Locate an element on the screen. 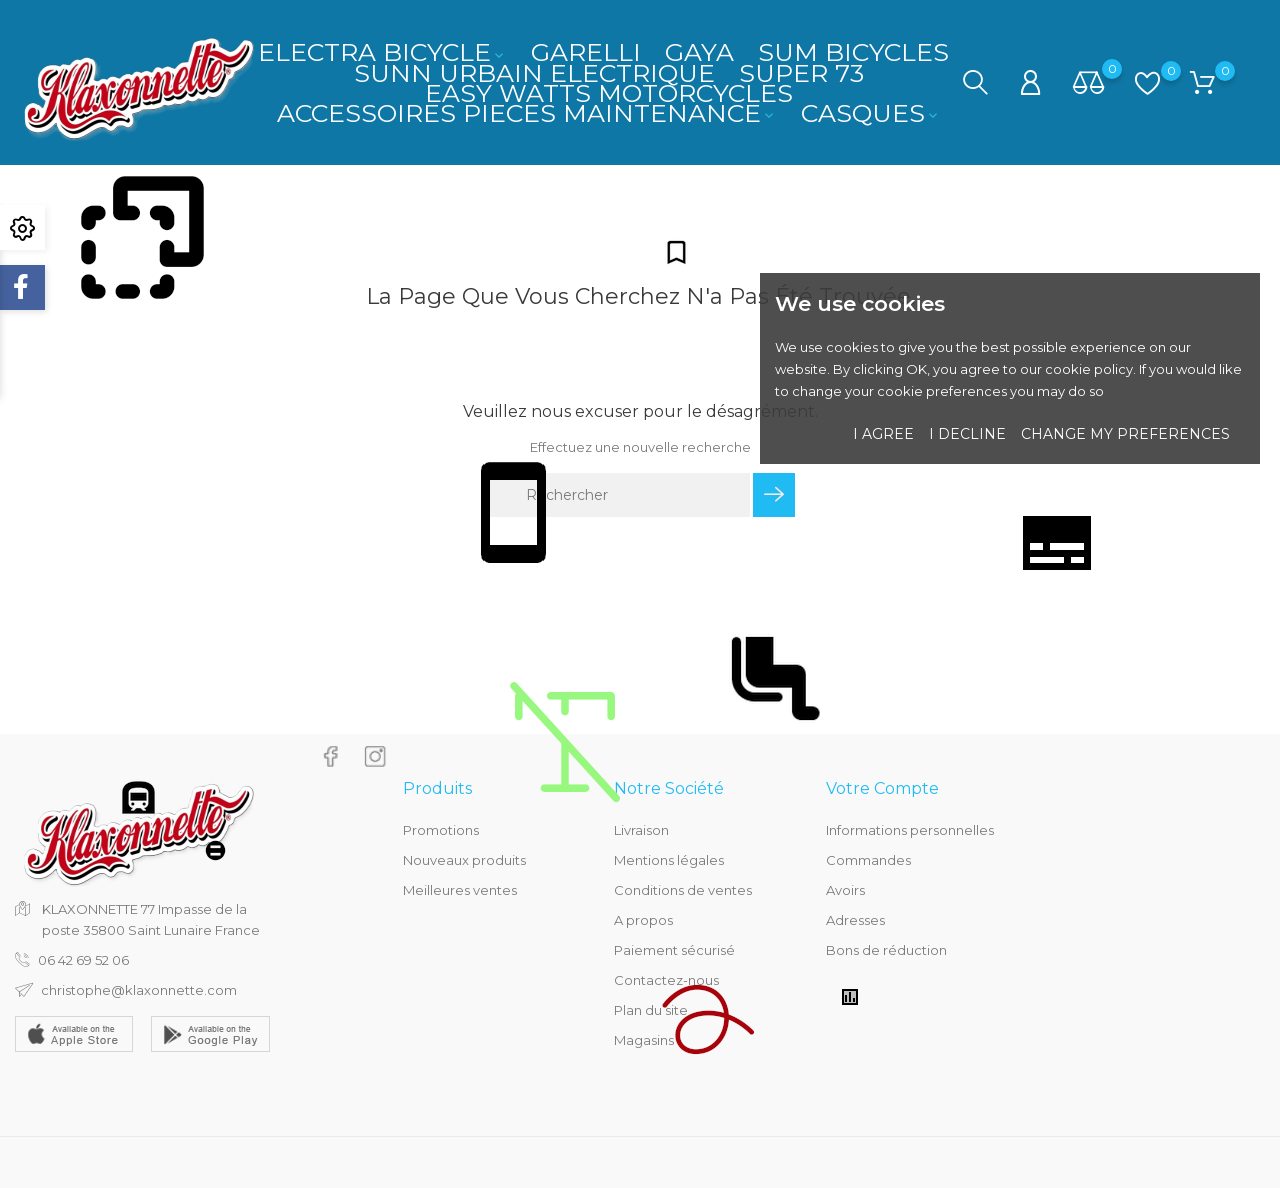 Image resolution: width=1280 pixels, height=1188 pixels. set a conditional breakpoint in the debugger is located at coordinates (215, 850).